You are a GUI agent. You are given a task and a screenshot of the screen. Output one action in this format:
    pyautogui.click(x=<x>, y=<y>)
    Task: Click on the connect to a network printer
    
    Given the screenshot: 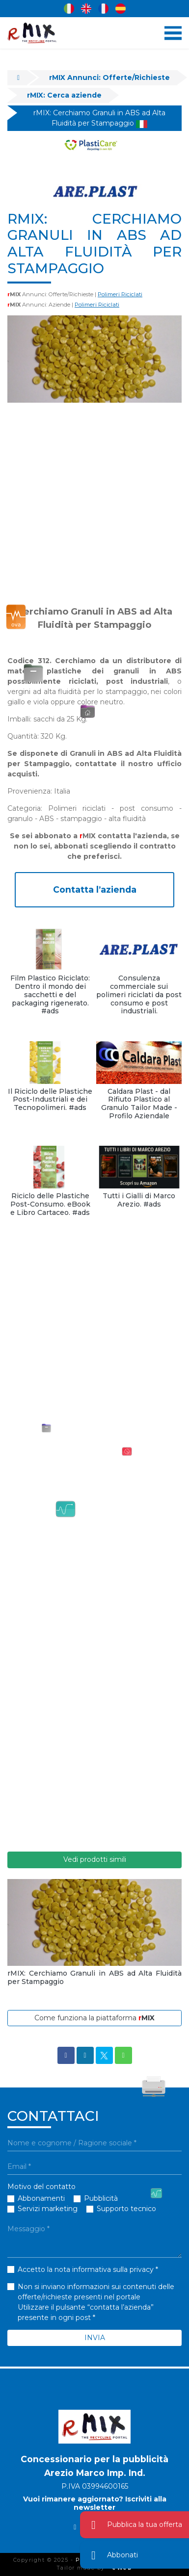 What is the action you would take?
    pyautogui.click(x=154, y=2087)
    